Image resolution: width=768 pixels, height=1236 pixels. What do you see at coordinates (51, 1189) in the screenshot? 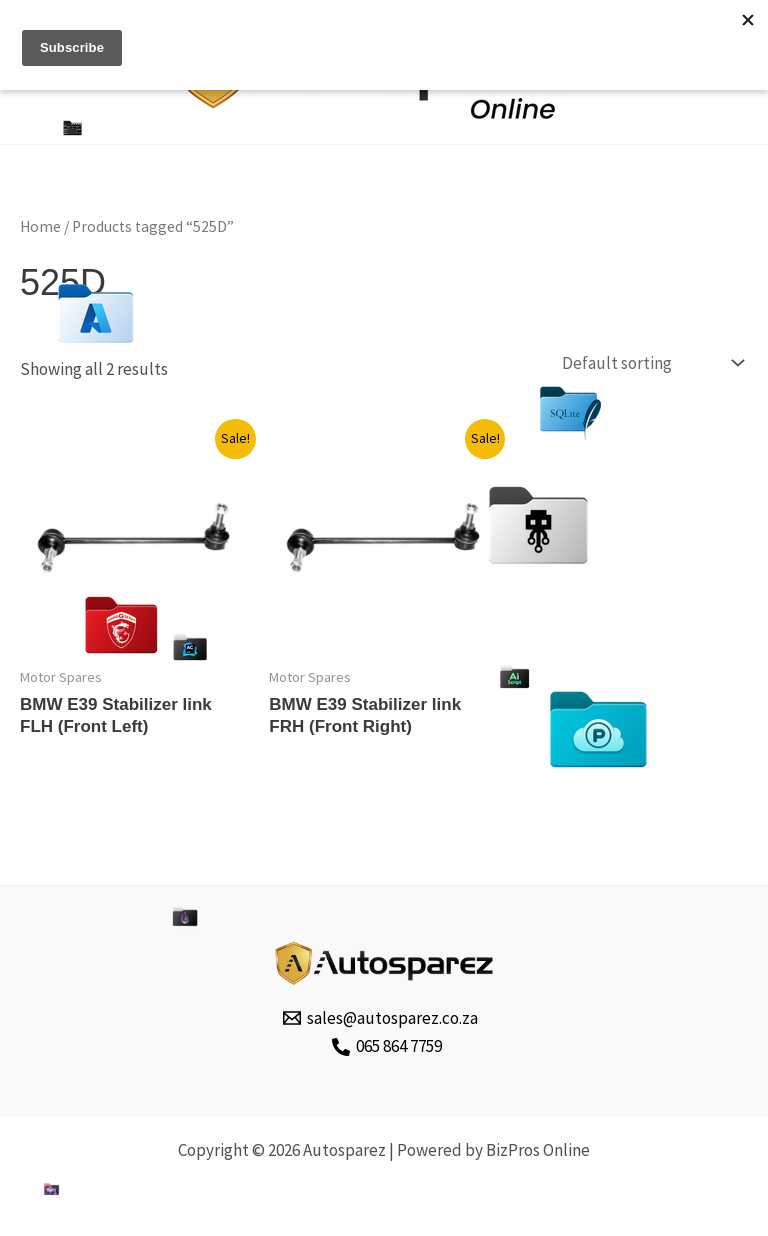
I see `folder containing Google Bard AI files` at bounding box center [51, 1189].